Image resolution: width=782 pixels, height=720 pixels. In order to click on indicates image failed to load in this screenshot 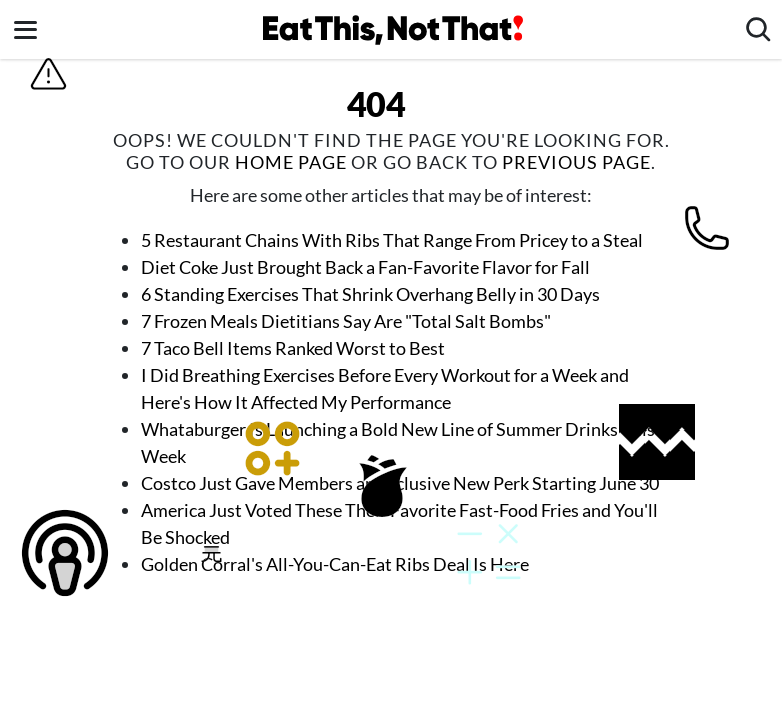, I will do `click(657, 442)`.